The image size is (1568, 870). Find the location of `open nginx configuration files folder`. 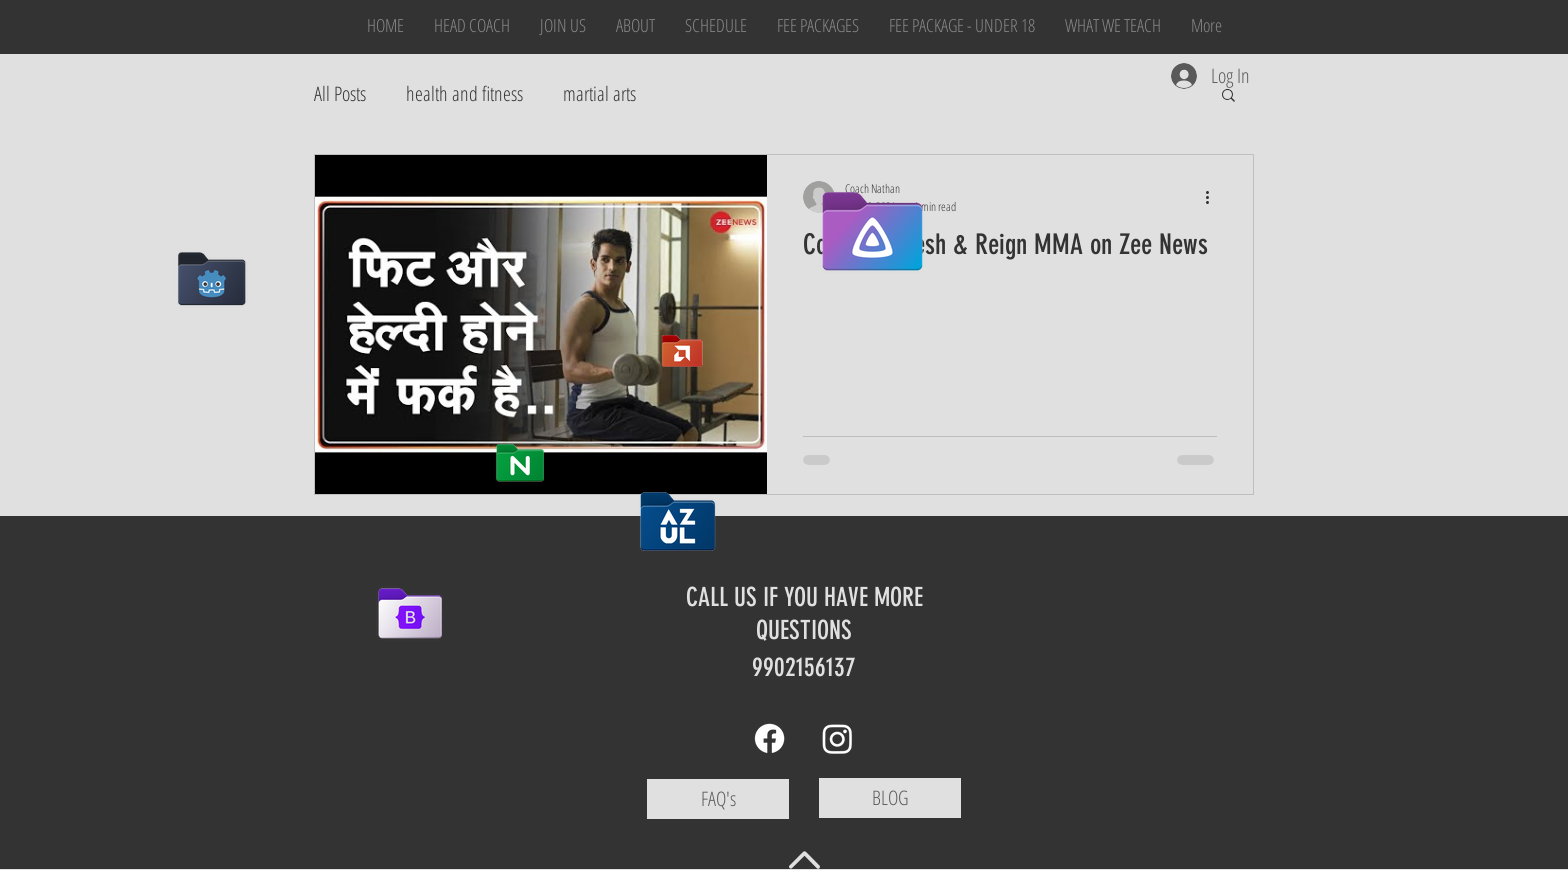

open nginx configuration files folder is located at coordinates (520, 464).